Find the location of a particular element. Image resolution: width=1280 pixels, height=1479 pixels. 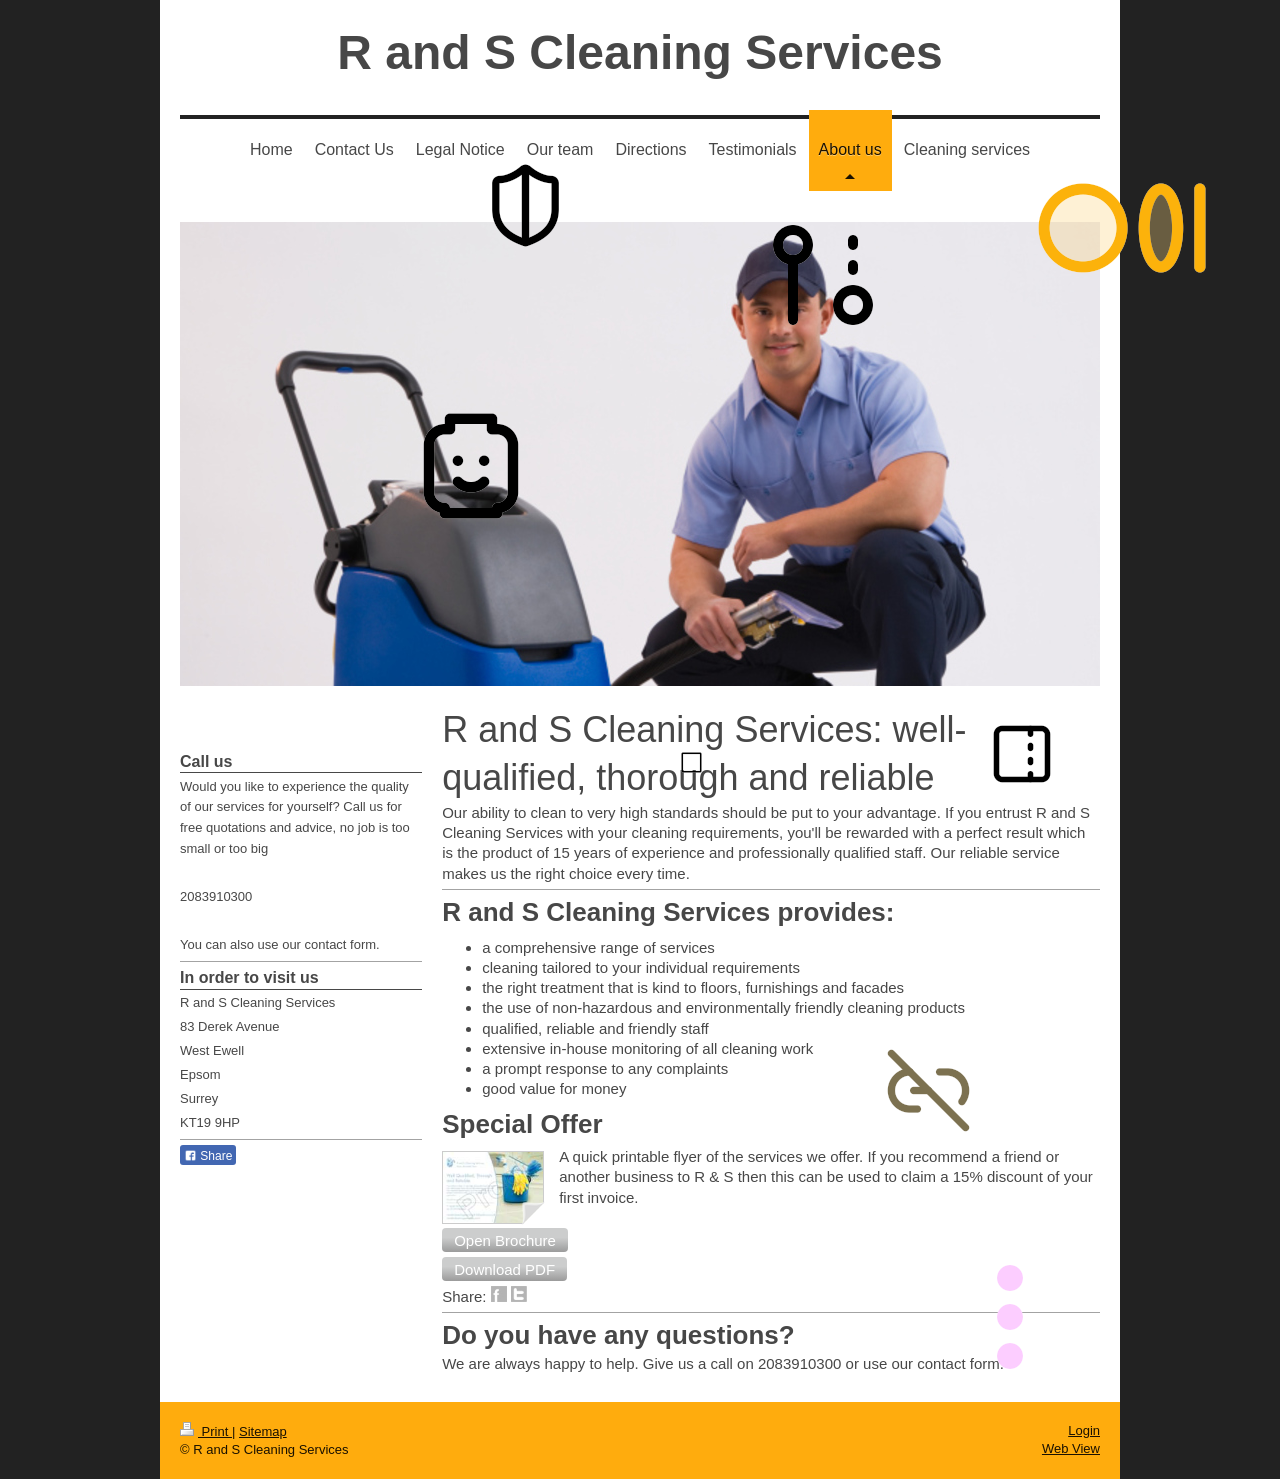

indicates a draft pull request awaiting completion is located at coordinates (823, 275).